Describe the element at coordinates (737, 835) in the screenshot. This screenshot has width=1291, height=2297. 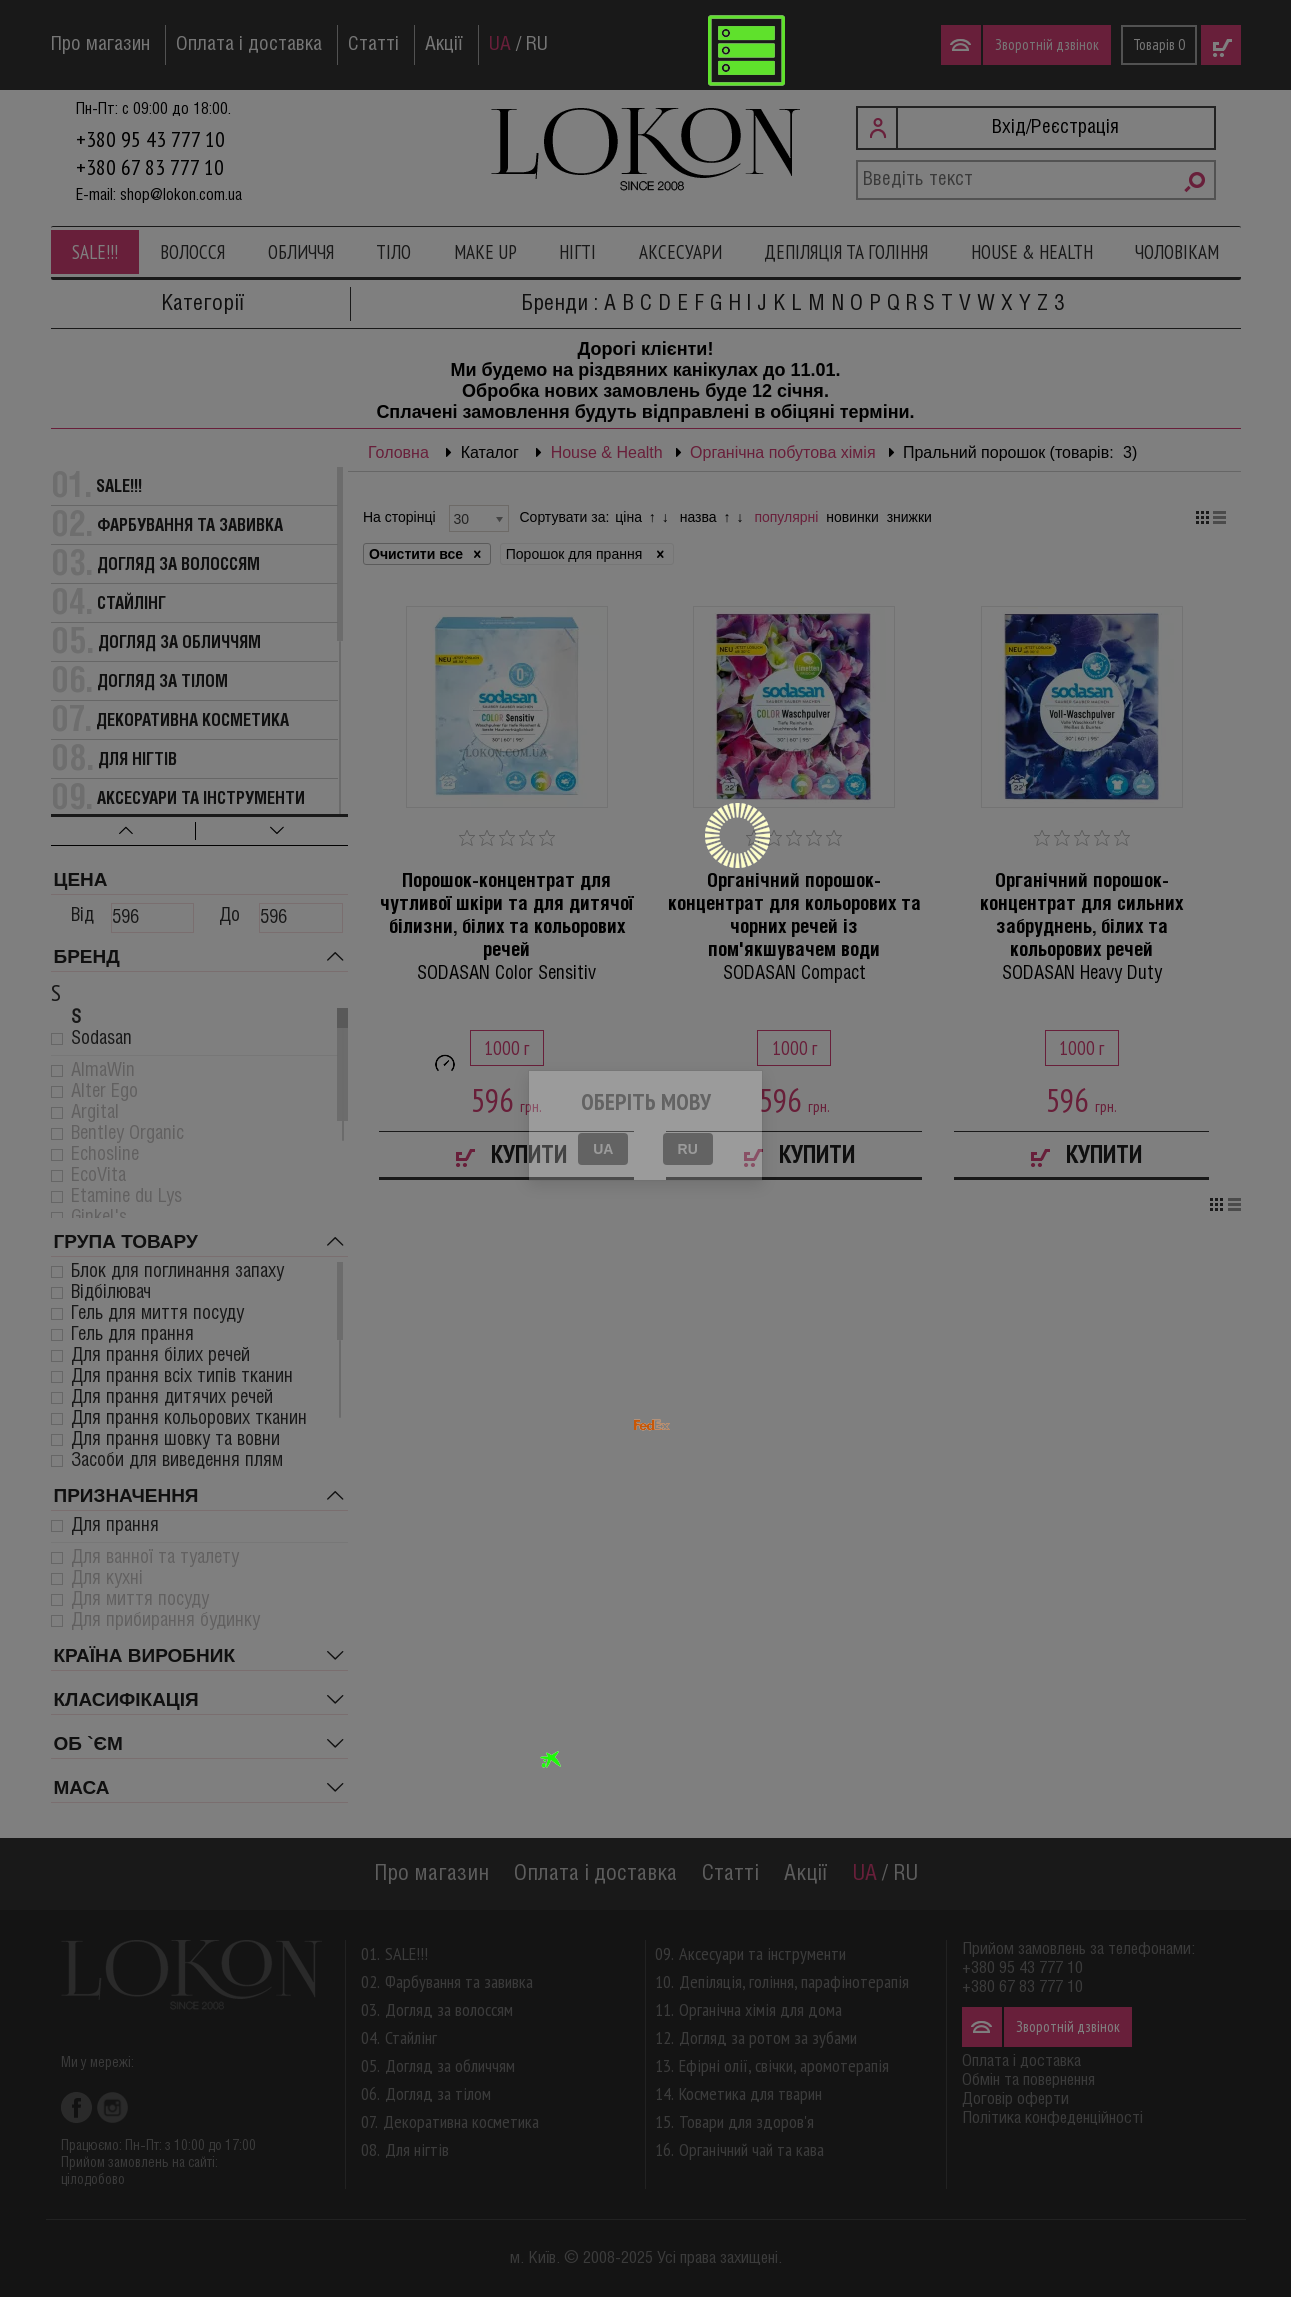
I see `photon logo` at that location.